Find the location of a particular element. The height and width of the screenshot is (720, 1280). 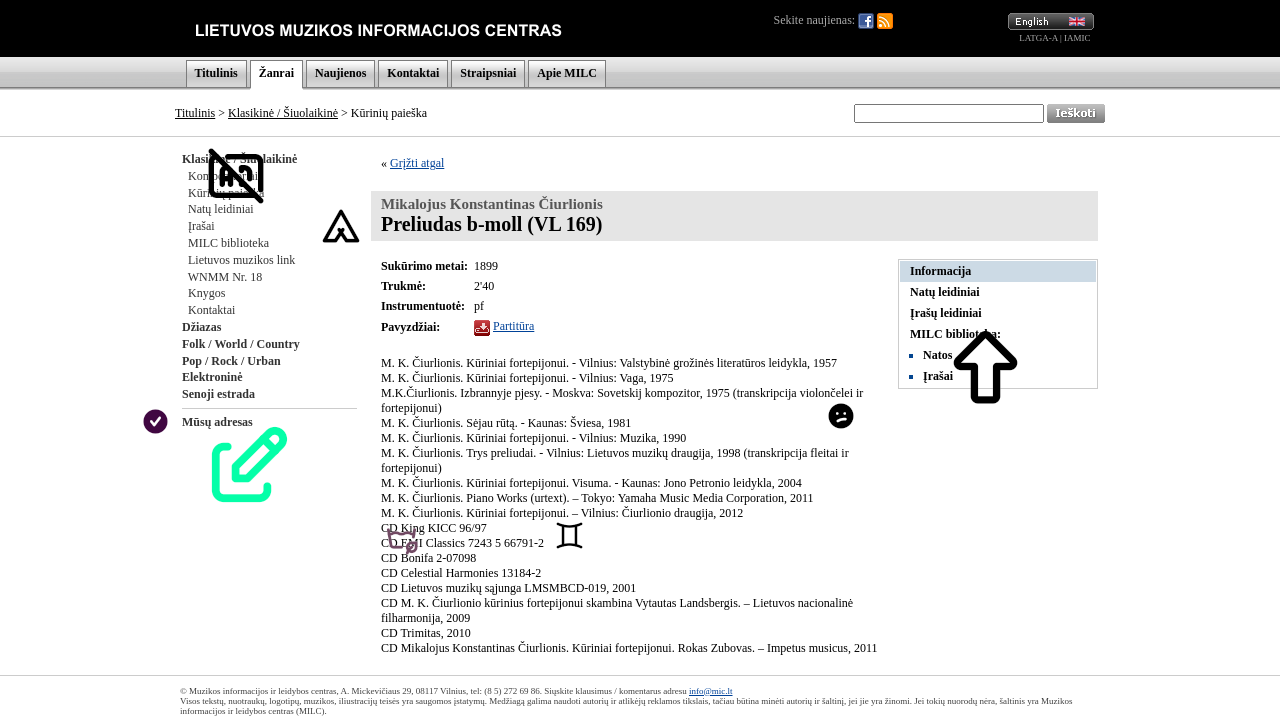

ad-free mode enabled is located at coordinates (236, 176).